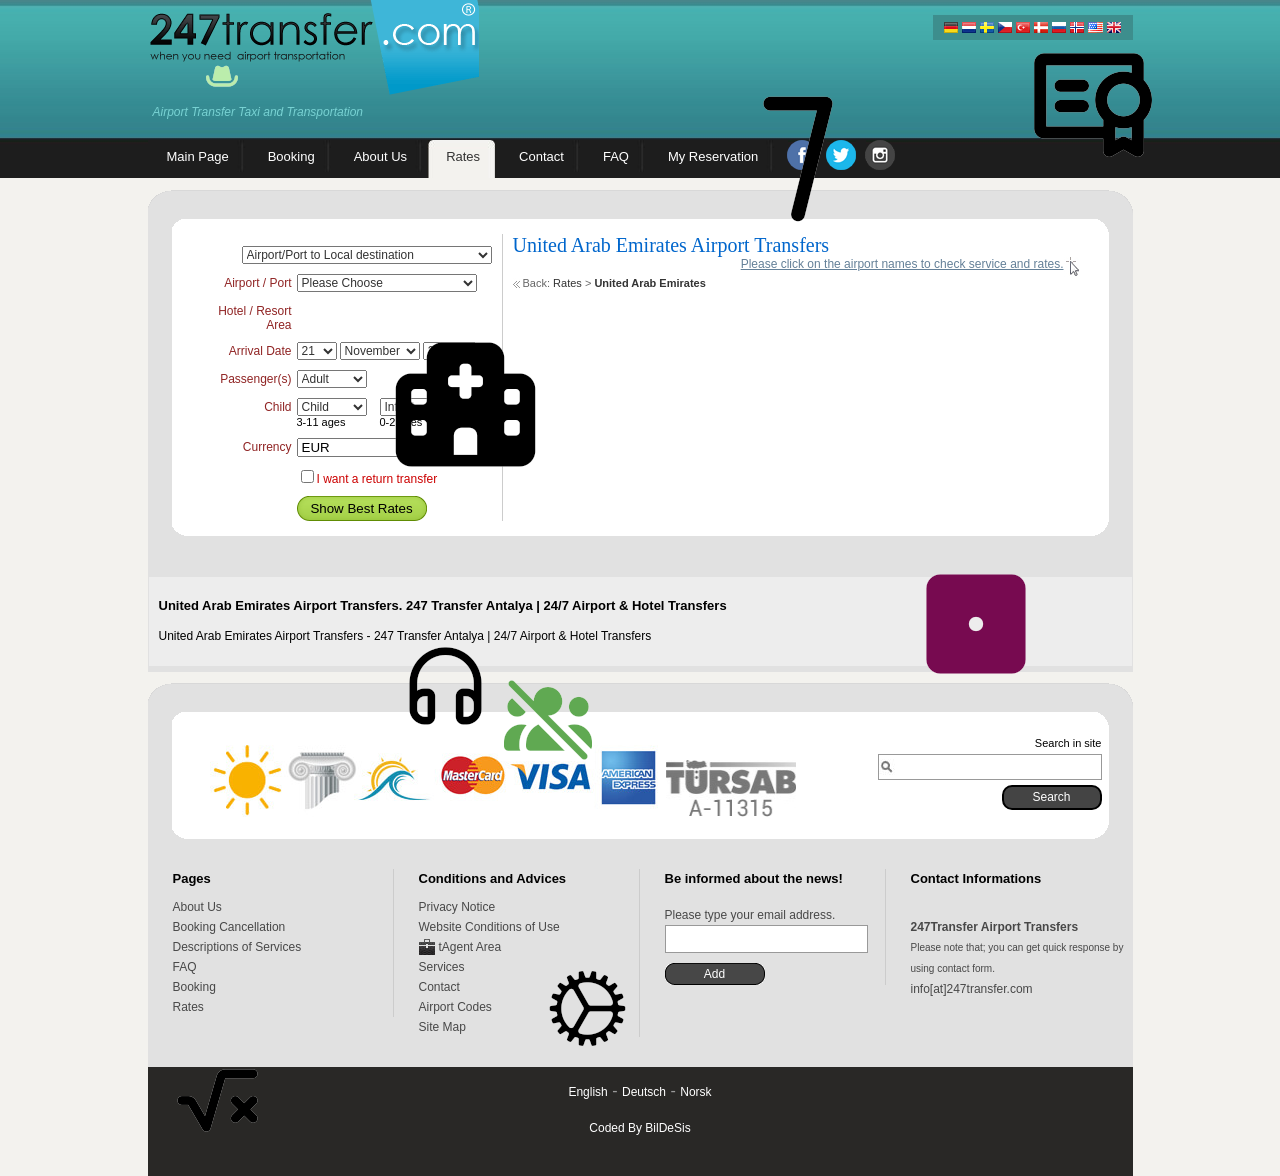 This screenshot has width=1280, height=1176. What do you see at coordinates (798, 159) in the screenshot?
I see `indicates item number 7 in a list or sequence` at bounding box center [798, 159].